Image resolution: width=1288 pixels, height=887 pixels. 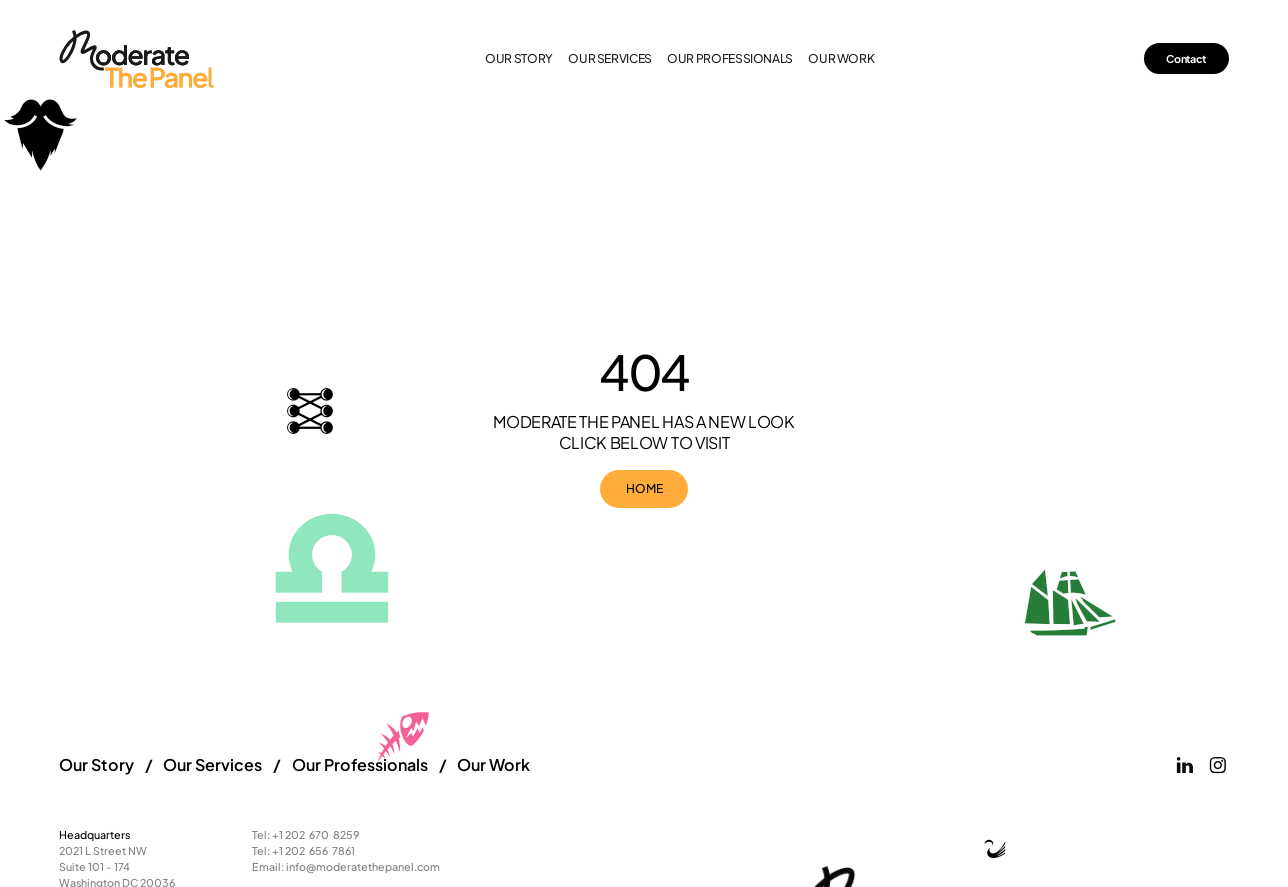 I want to click on navigate to sailing or boating features, so click(x=1069, y=602).